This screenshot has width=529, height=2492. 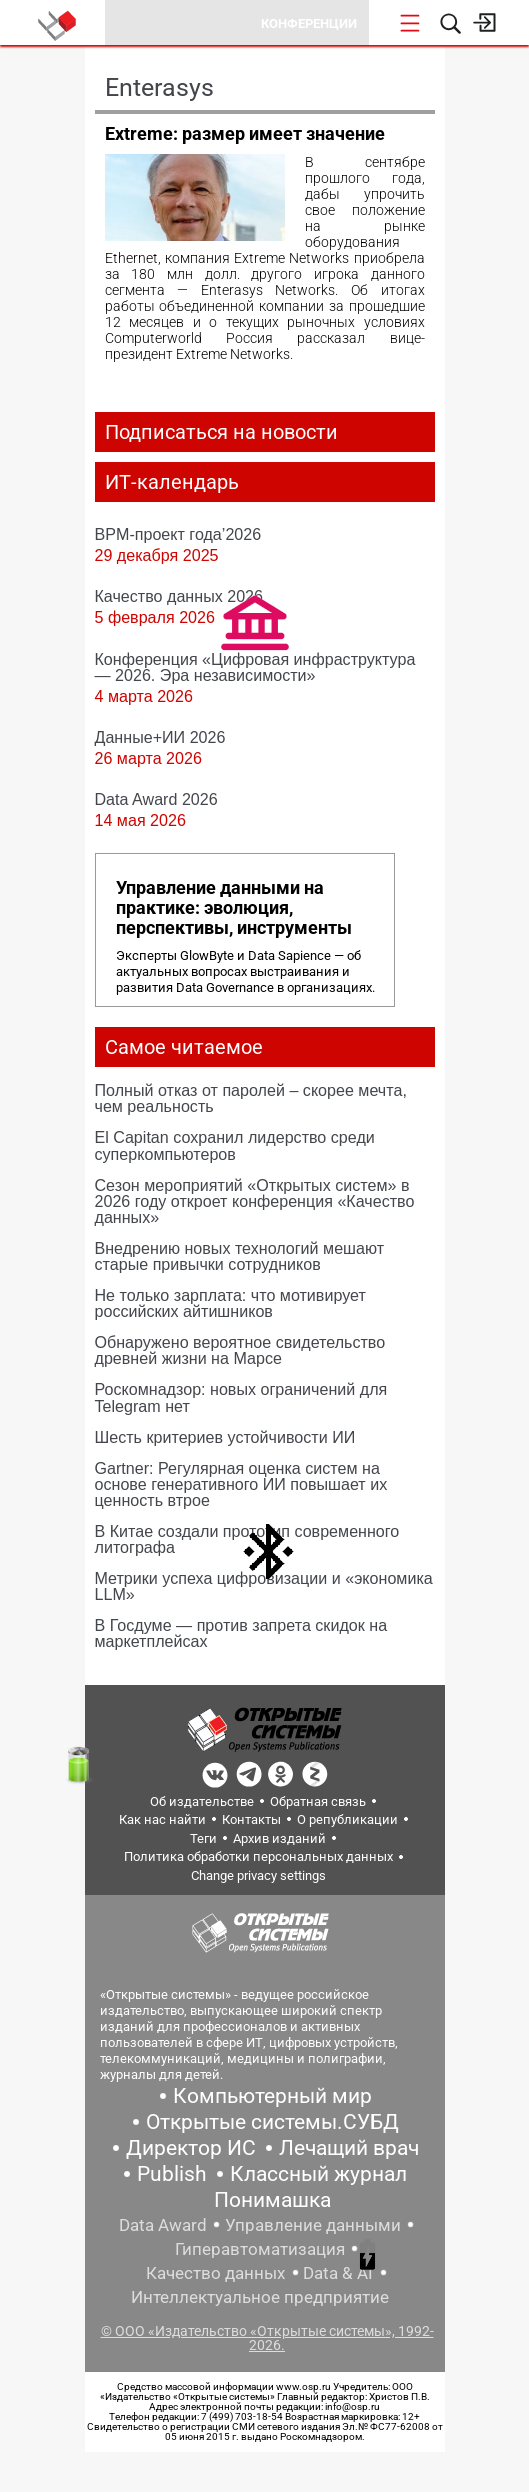 I want to click on access banking or financial services, so click(x=255, y=625).